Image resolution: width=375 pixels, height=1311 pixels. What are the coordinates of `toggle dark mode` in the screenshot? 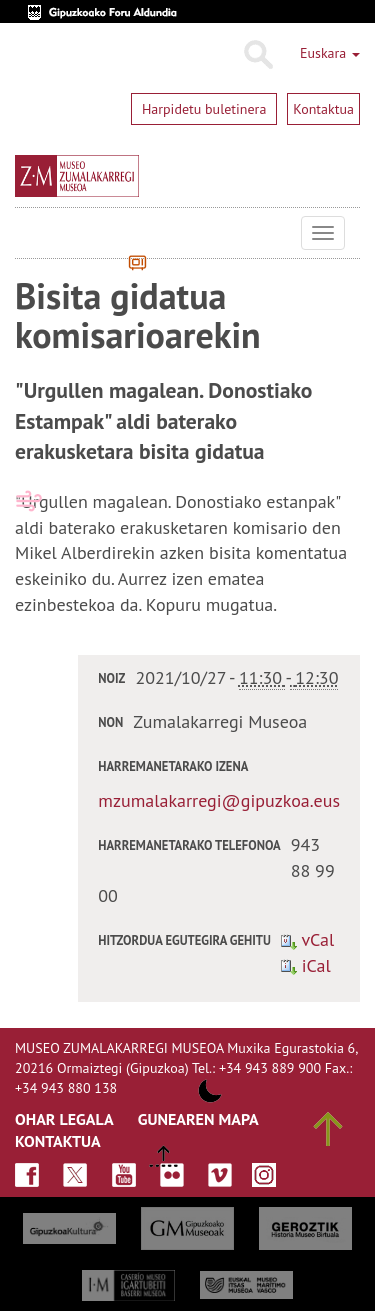 It's located at (210, 1091).